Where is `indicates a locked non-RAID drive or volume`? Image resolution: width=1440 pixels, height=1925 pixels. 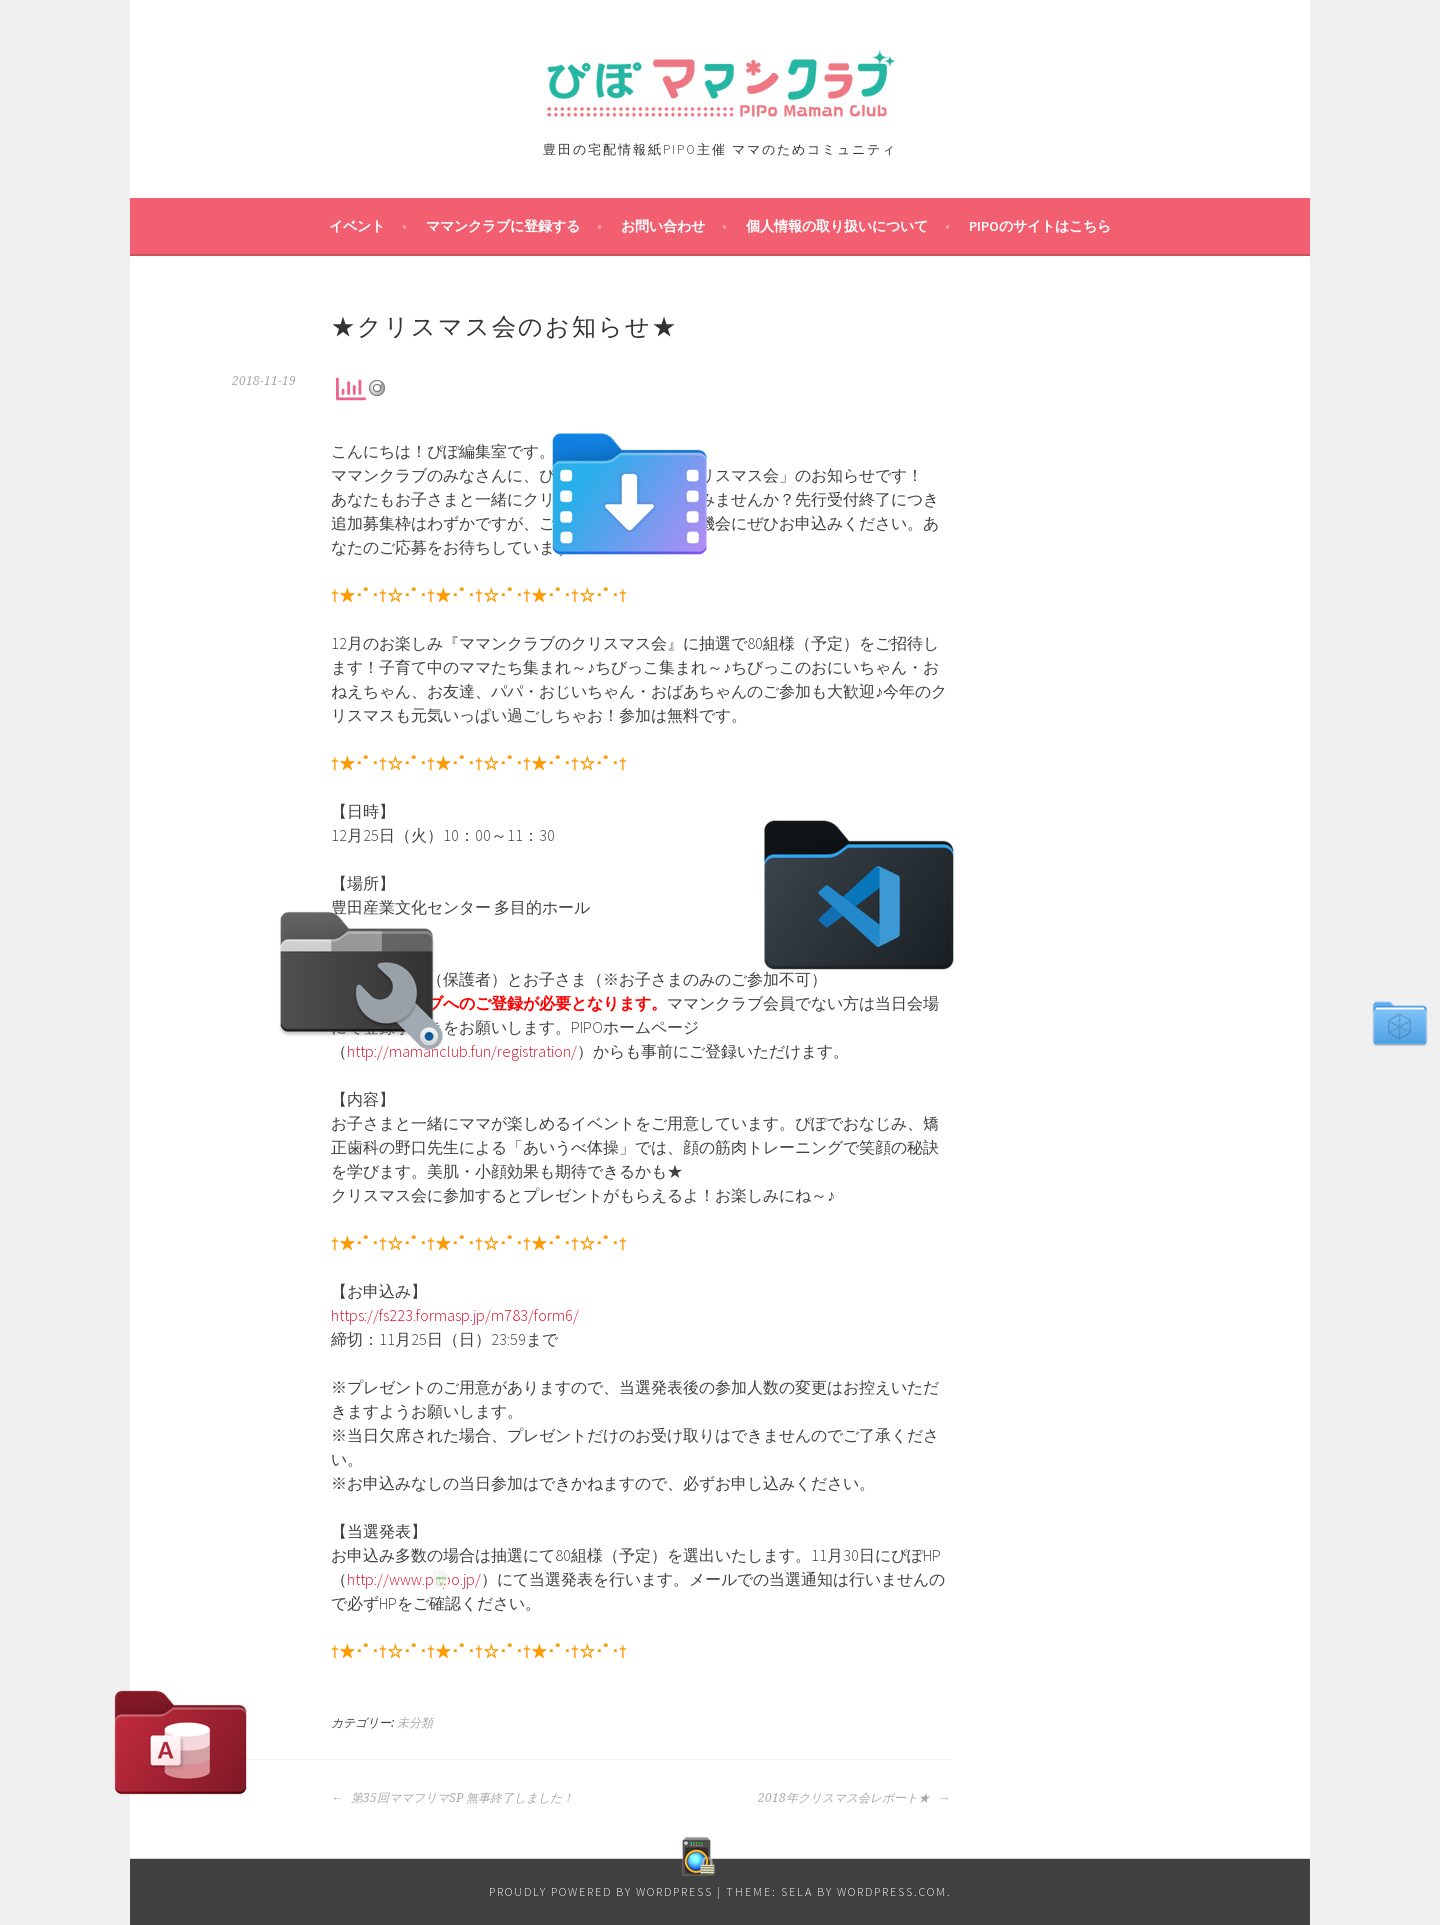
indicates a locked non-RAID drive or volume is located at coordinates (696, 1856).